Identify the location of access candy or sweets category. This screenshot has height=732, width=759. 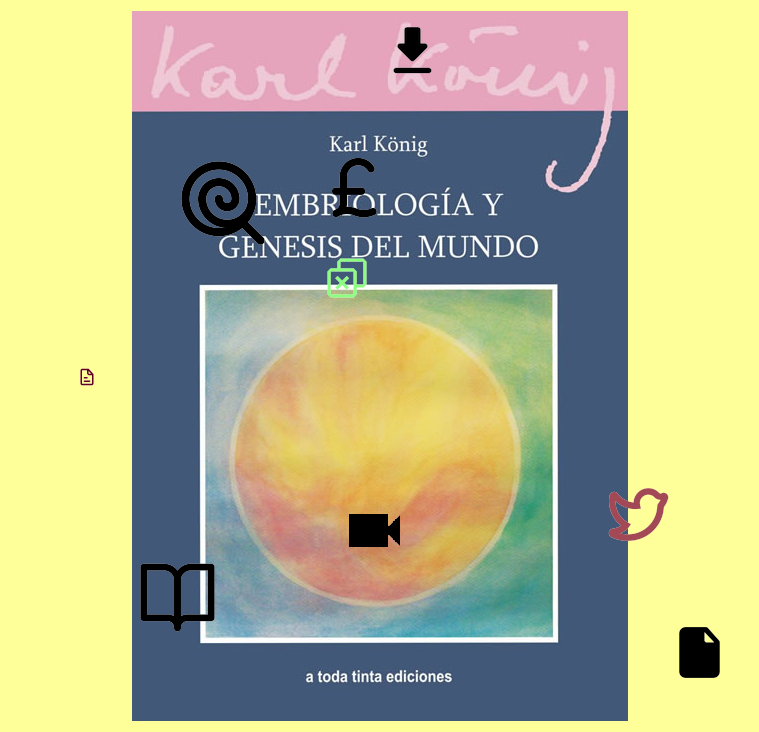
(223, 203).